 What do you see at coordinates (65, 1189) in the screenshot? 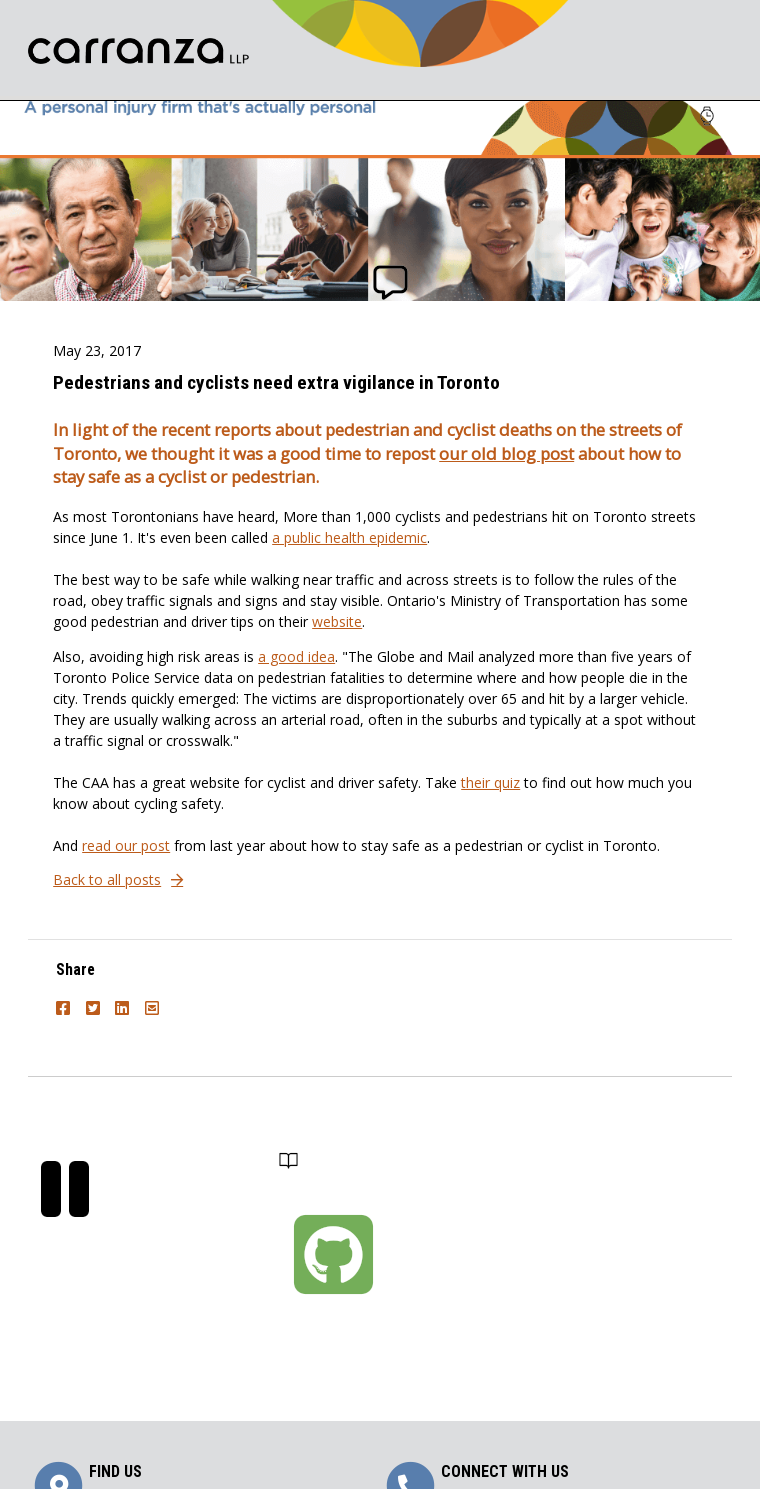
I see `pause media playback` at bounding box center [65, 1189].